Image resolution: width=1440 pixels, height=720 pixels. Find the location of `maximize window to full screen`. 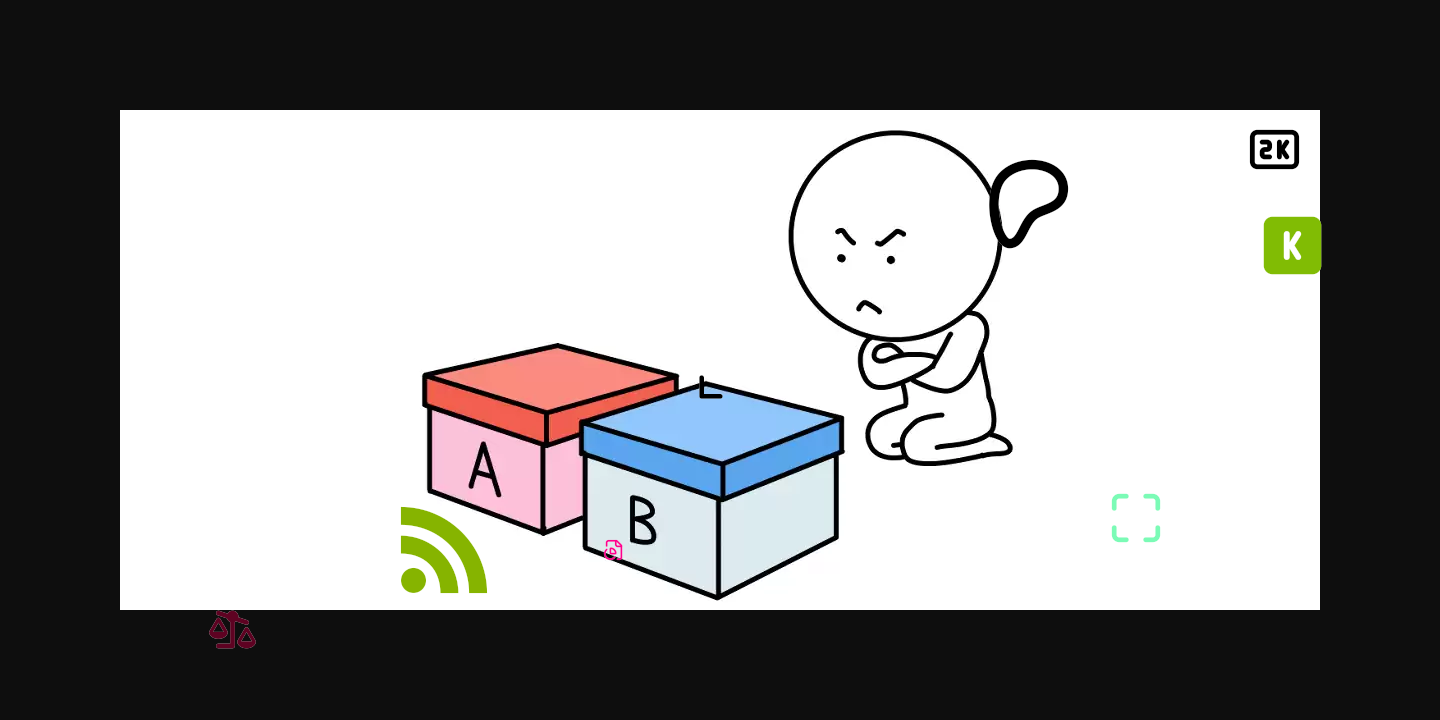

maximize window to full screen is located at coordinates (1136, 518).